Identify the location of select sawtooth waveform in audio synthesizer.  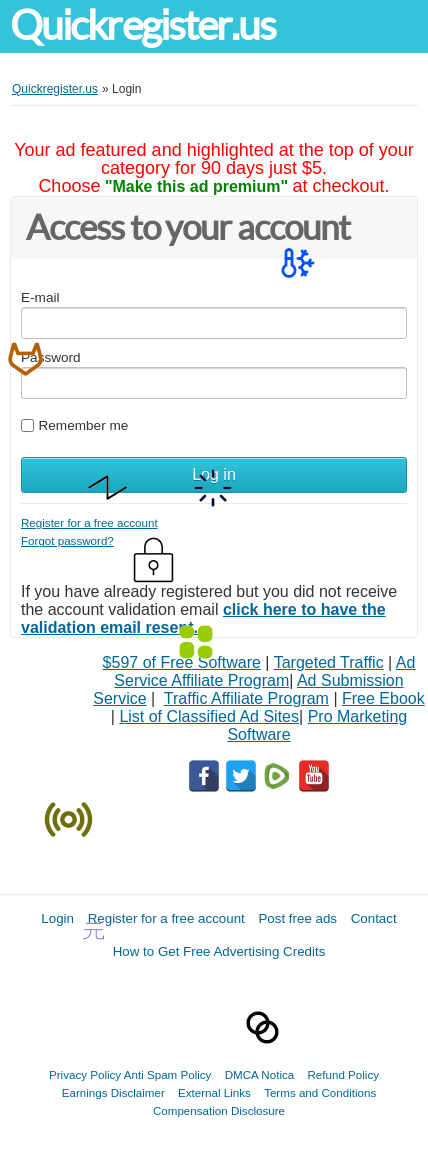
(107, 487).